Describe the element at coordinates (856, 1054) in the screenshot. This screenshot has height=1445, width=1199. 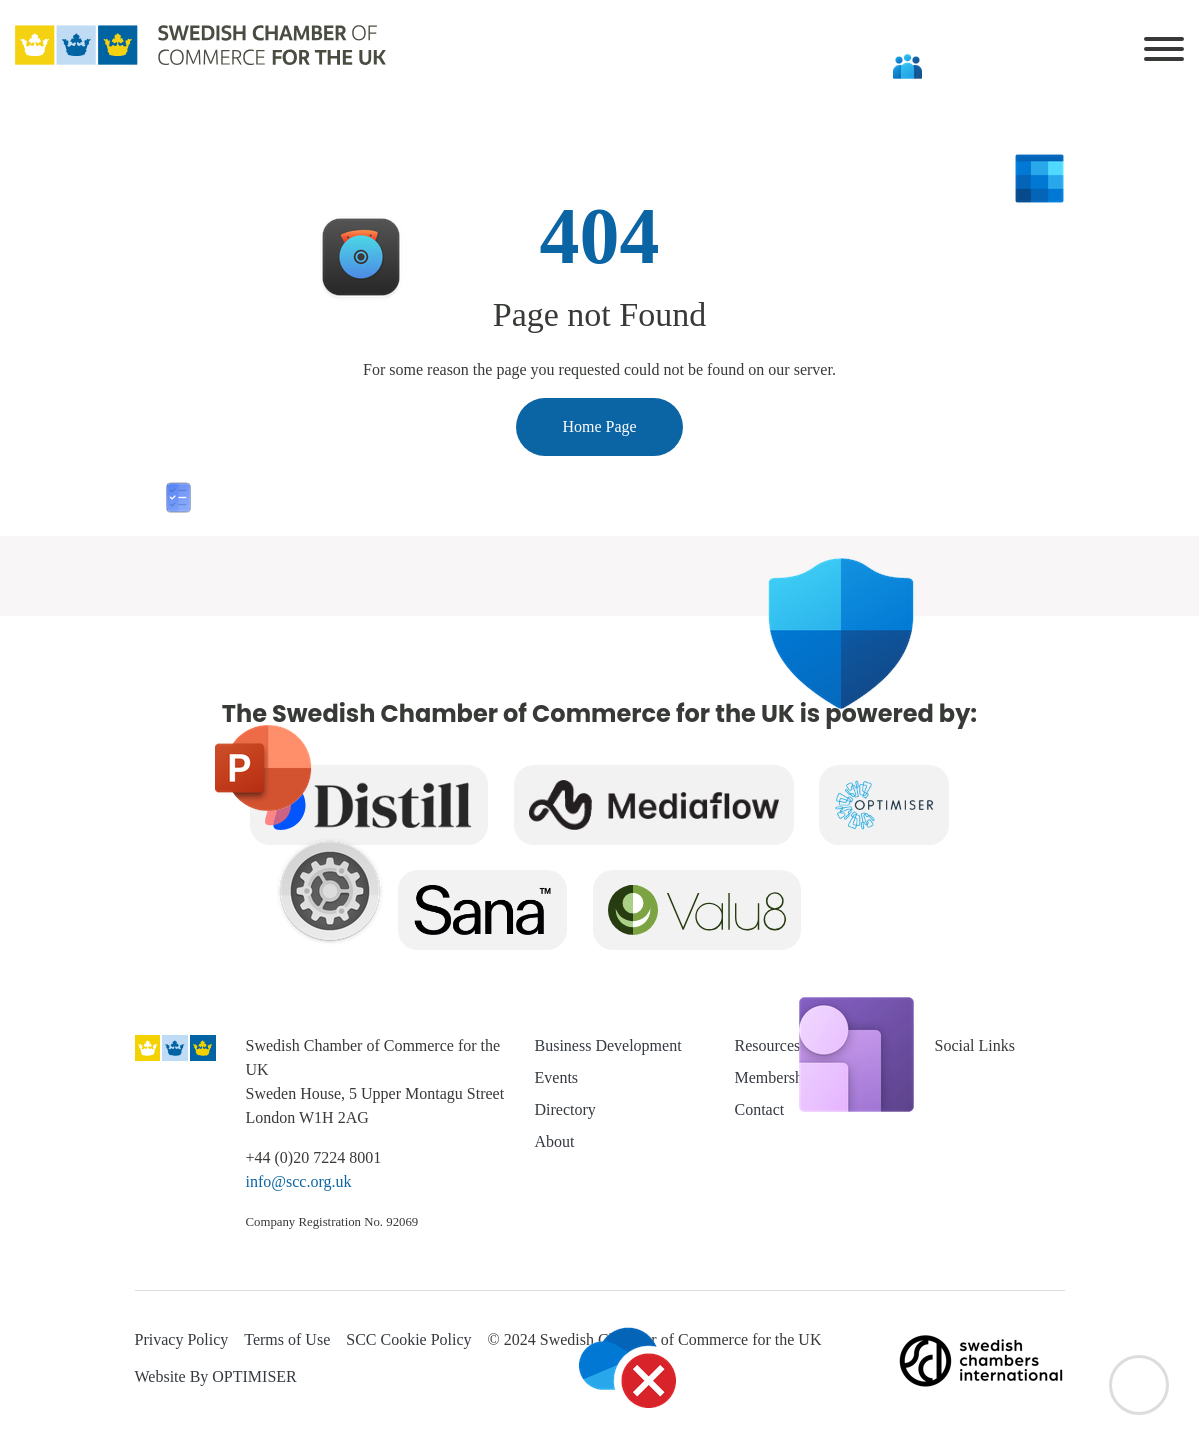
I see `open the CoreHR app` at that location.